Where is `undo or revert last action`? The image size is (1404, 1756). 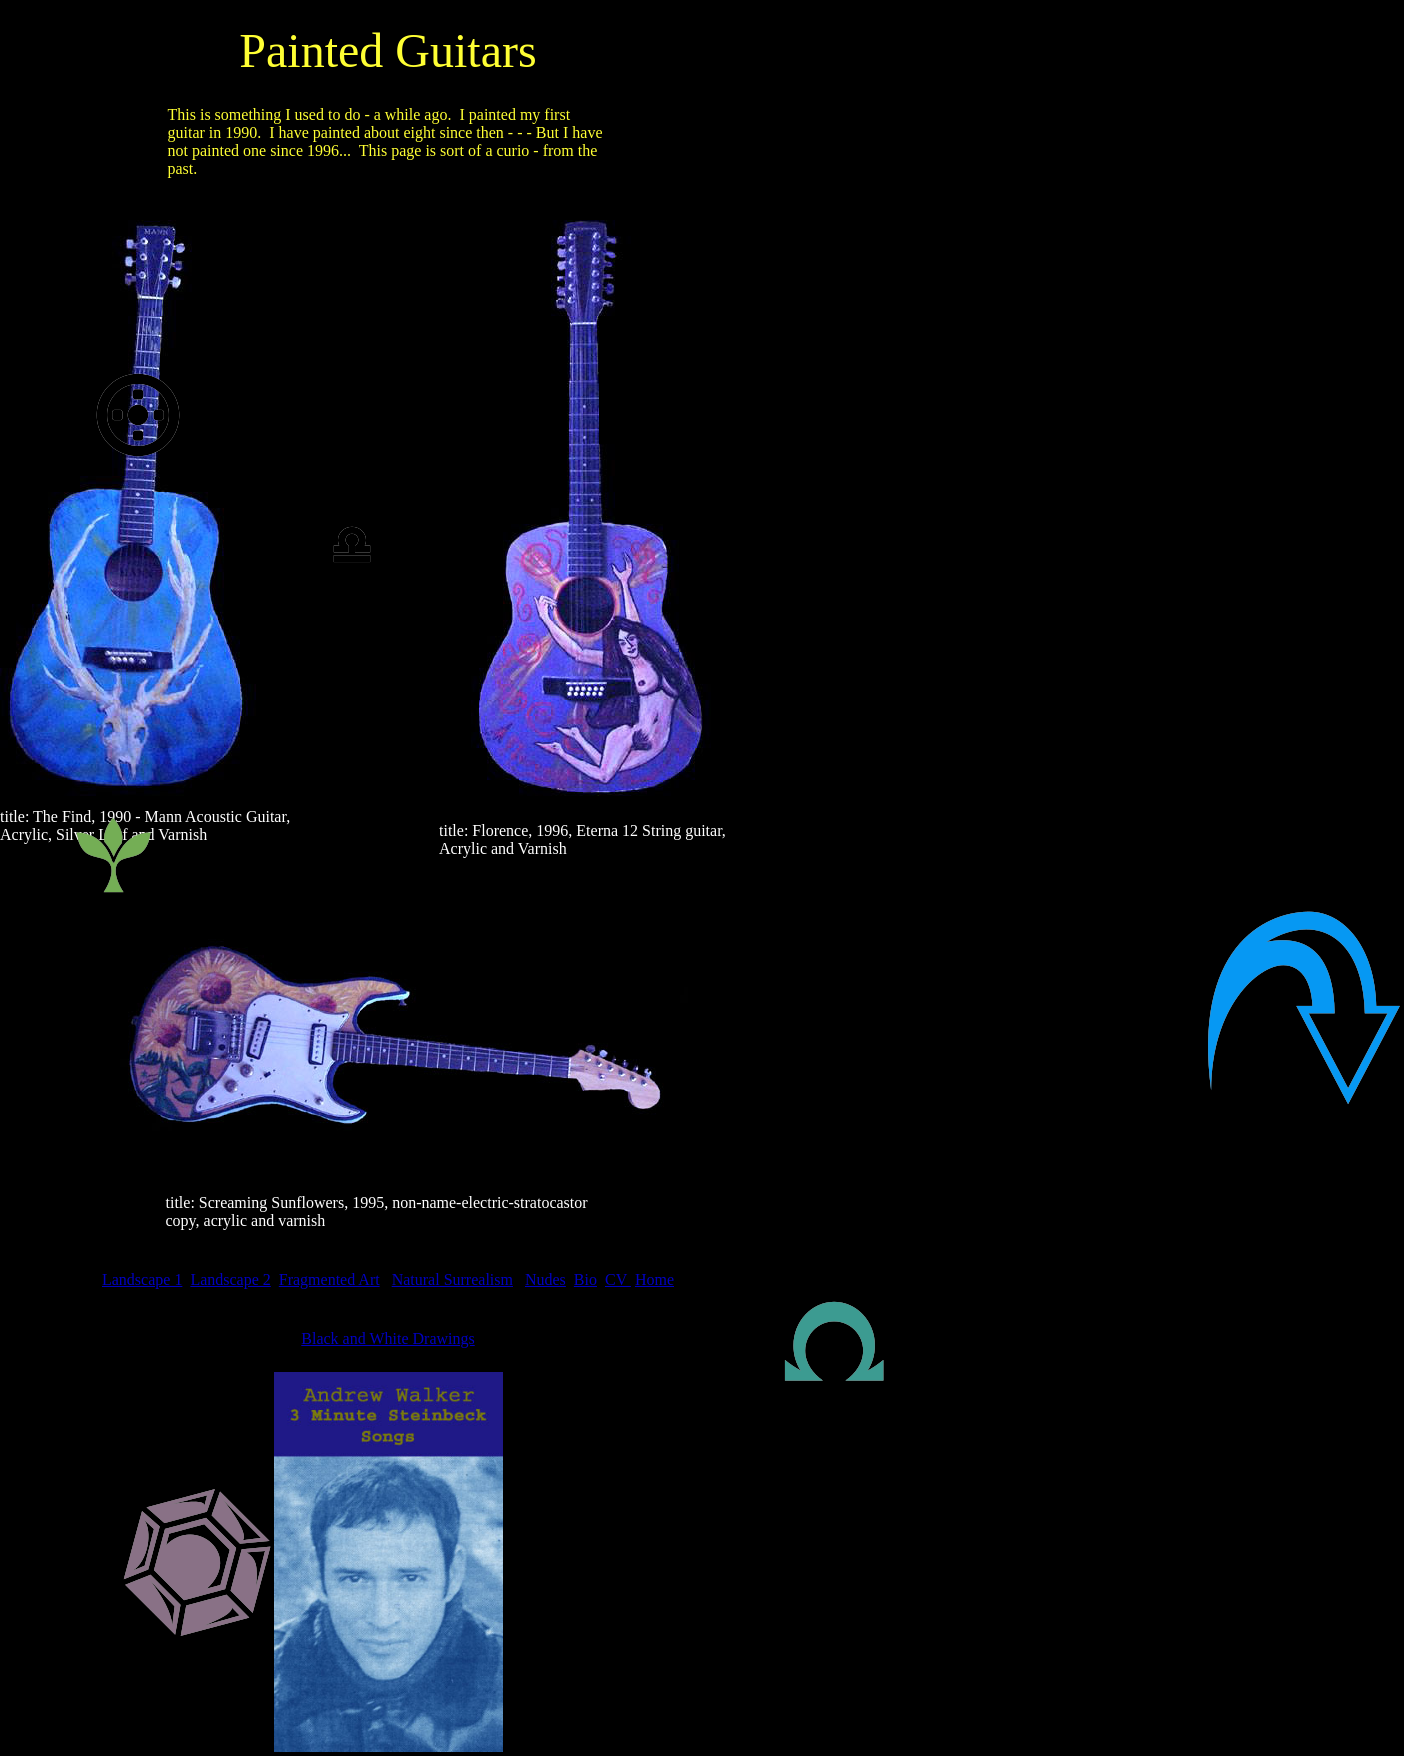
undo or revert last action is located at coordinates (1302, 1007).